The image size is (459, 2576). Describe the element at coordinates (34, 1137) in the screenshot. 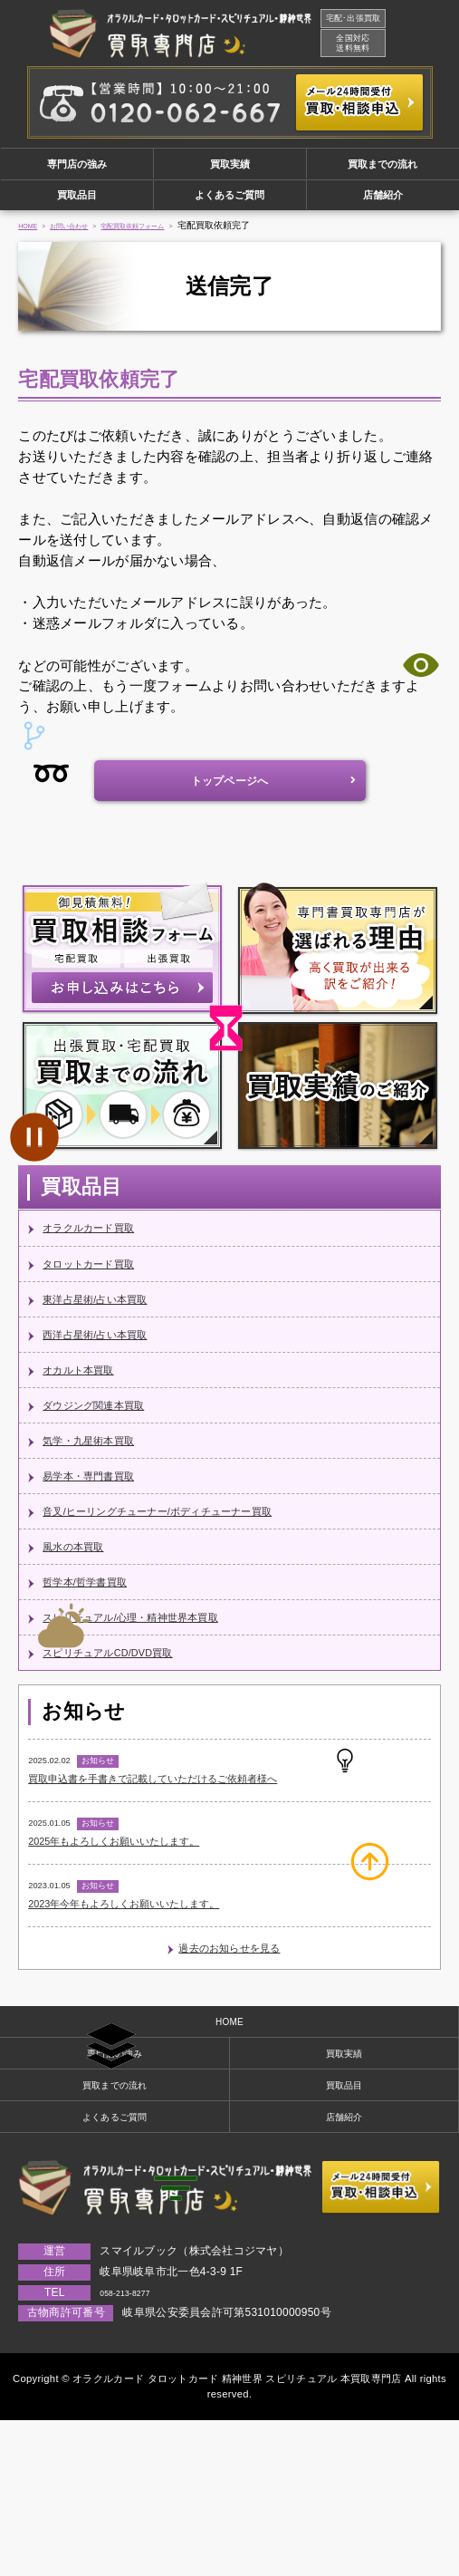

I see `pause media playback` at that location.